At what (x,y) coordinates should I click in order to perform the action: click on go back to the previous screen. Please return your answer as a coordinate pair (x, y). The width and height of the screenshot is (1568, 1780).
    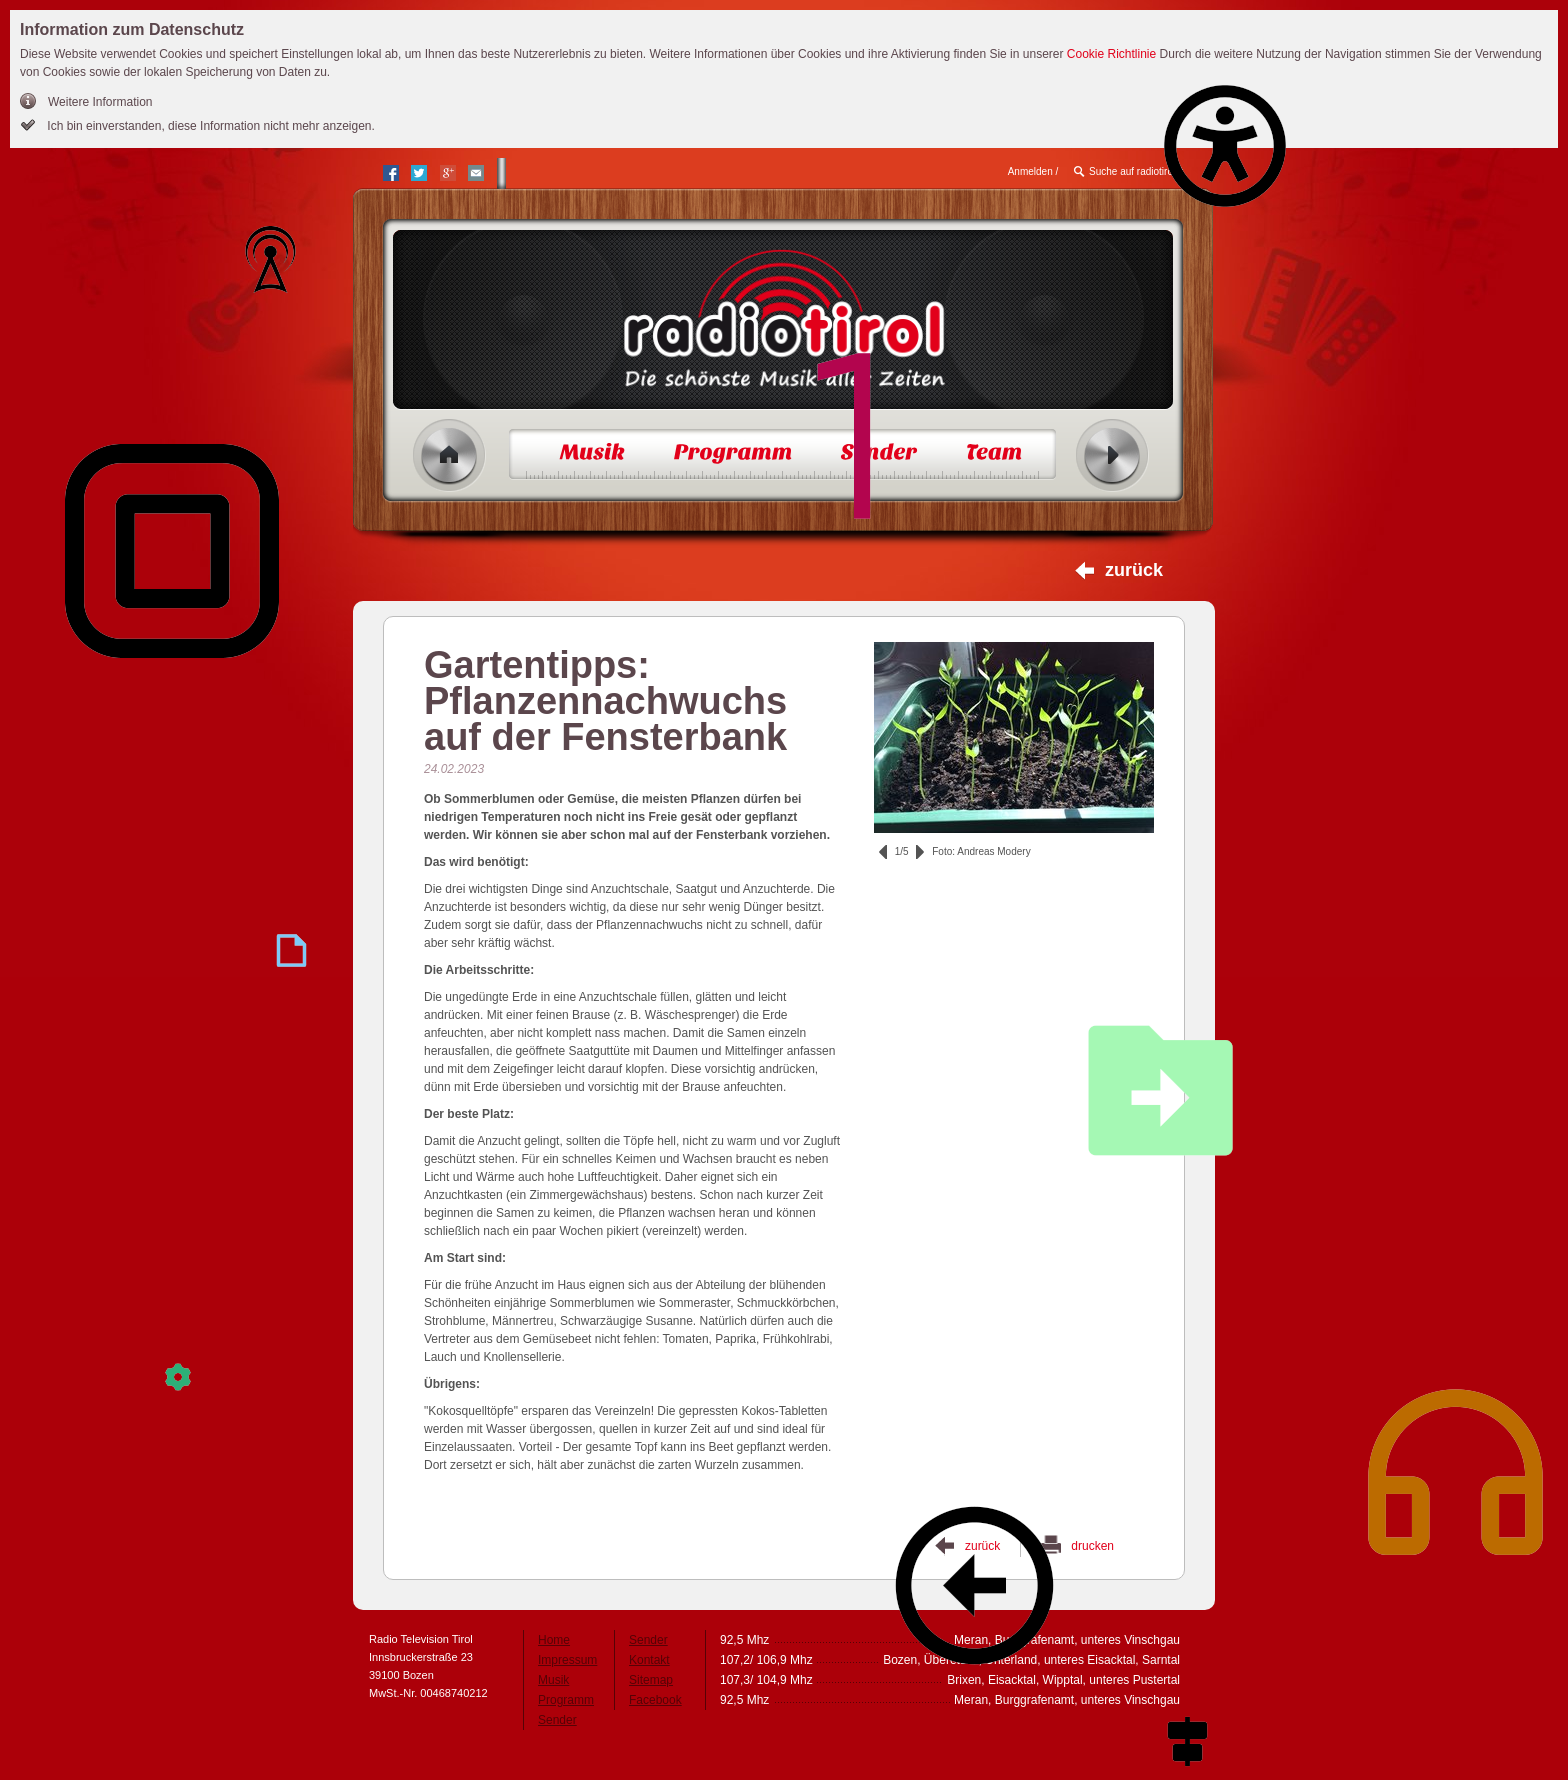
    Looking at the image, I should click on (974, 1585).